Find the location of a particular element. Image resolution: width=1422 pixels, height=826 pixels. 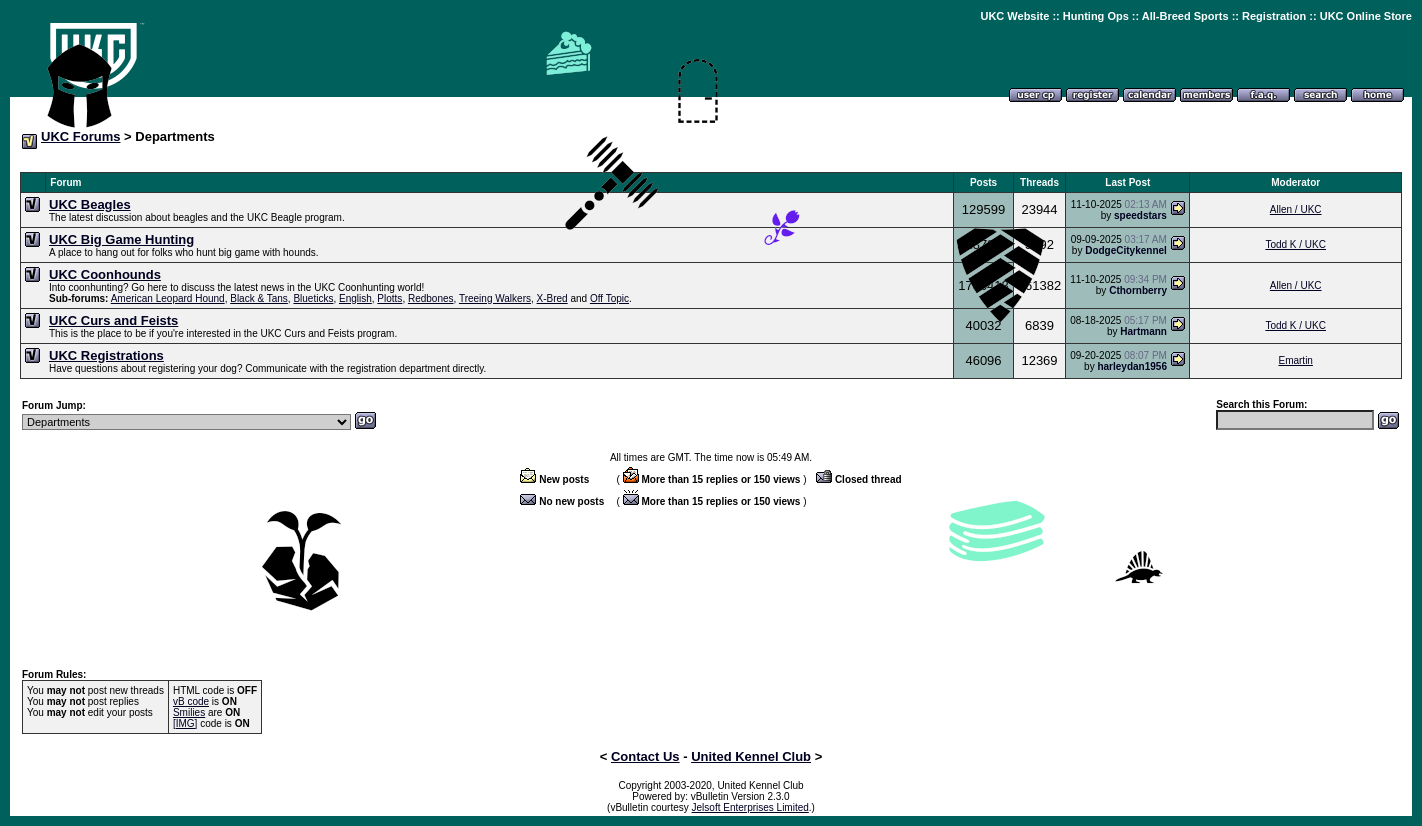

view birthday or celebration events is located at coordinates (569, 54).